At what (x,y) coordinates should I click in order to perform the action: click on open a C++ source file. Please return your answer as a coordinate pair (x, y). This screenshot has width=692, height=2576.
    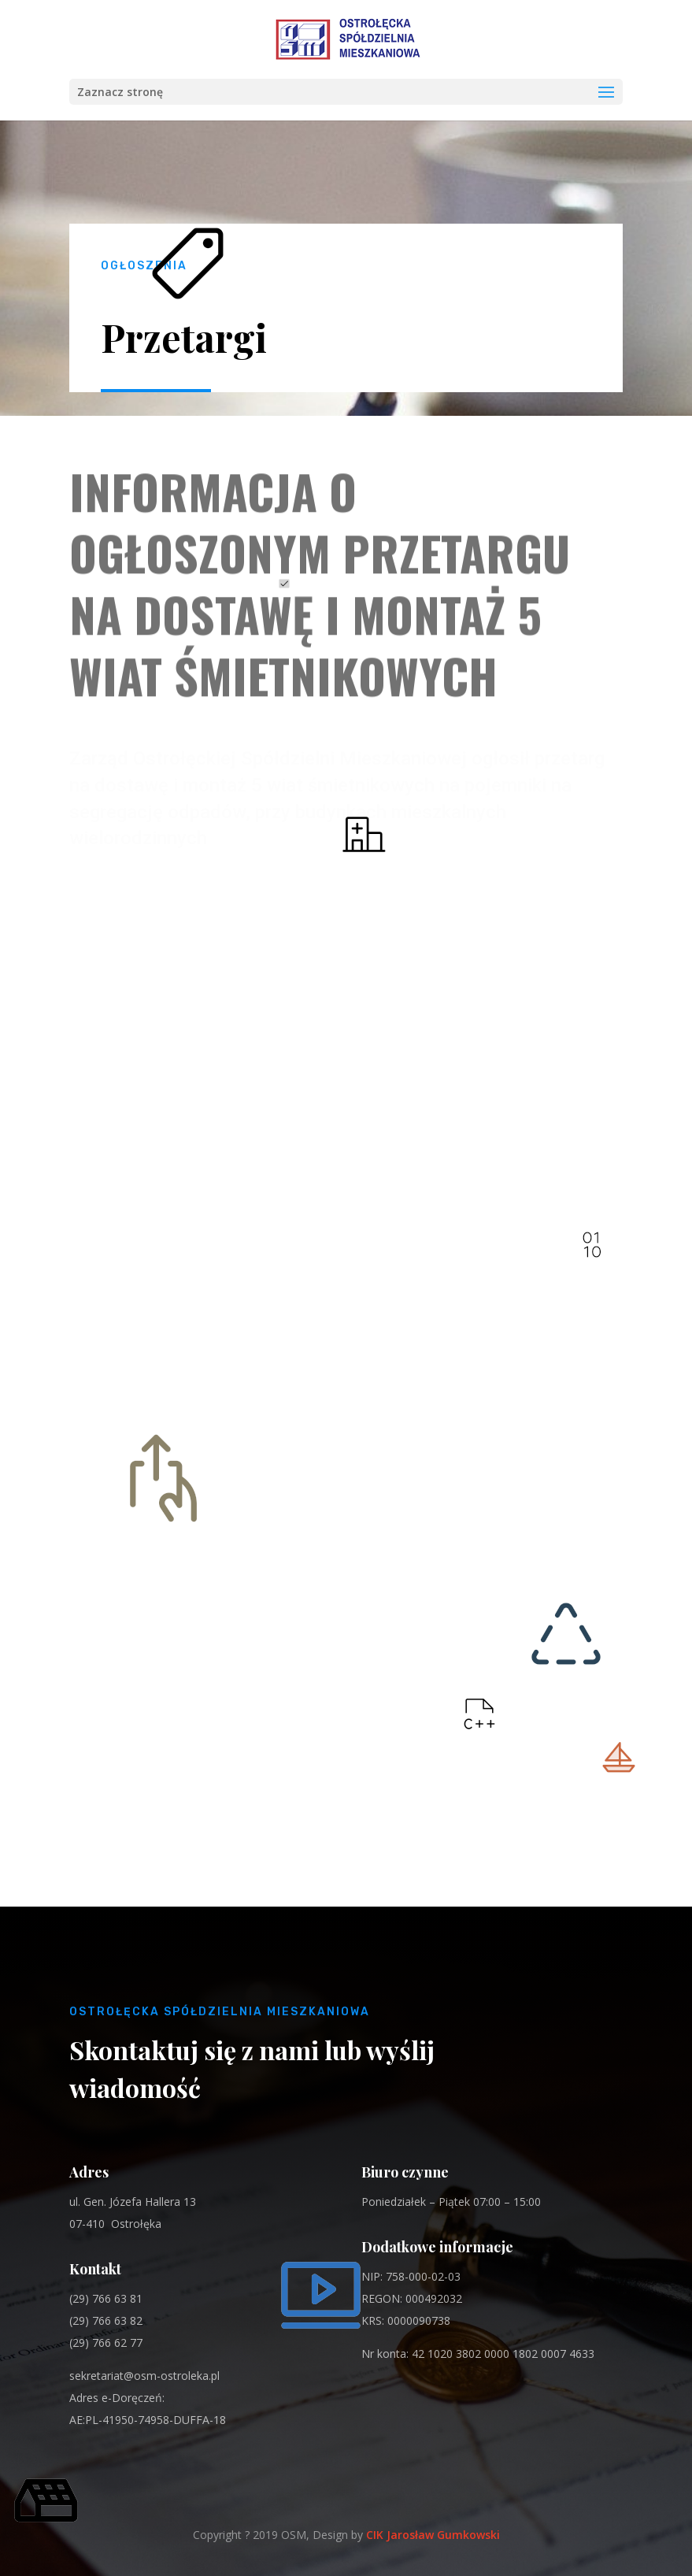
    Looking at the image, I should click on (479, 1715).